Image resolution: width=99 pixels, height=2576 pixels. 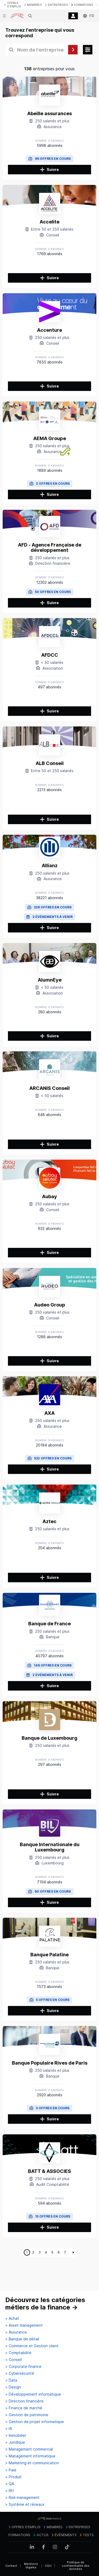 I want to click on indicates escalator going up, so click(x=65, y=451).